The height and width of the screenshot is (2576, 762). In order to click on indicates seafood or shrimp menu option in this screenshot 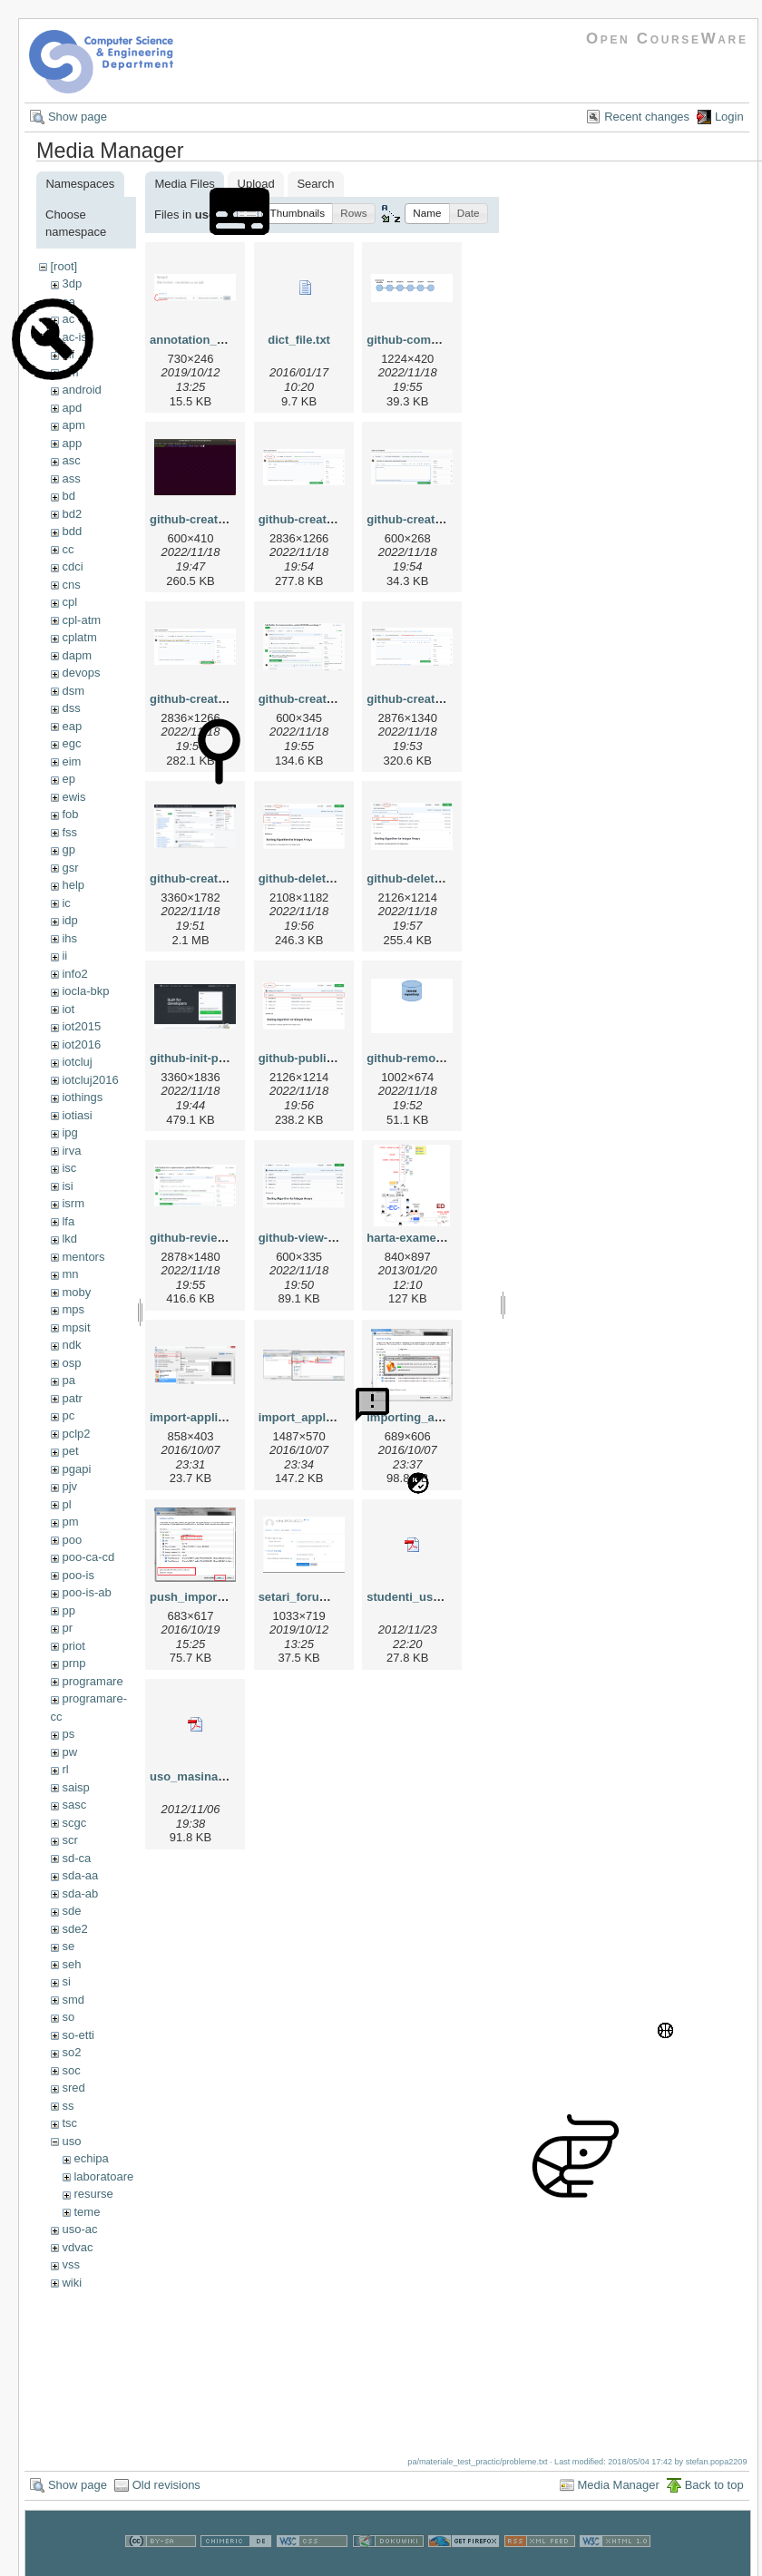, I will do `click(575, 2157)`.